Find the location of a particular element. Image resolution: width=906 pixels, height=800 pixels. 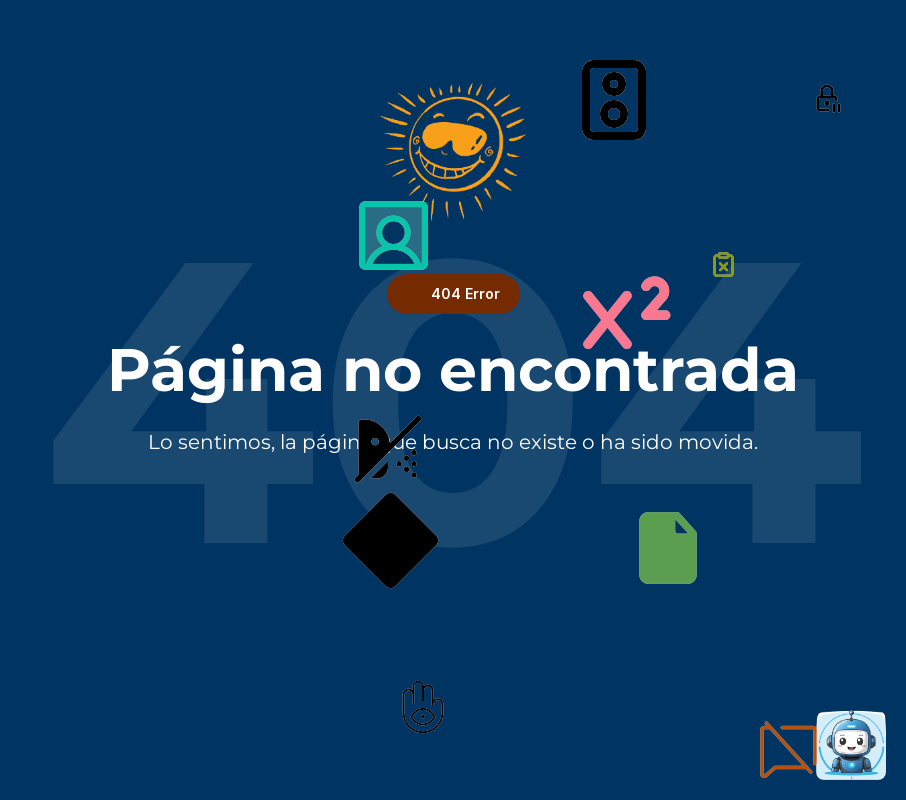

adjust audio or speaker settings is located at coordinates (614, 100).